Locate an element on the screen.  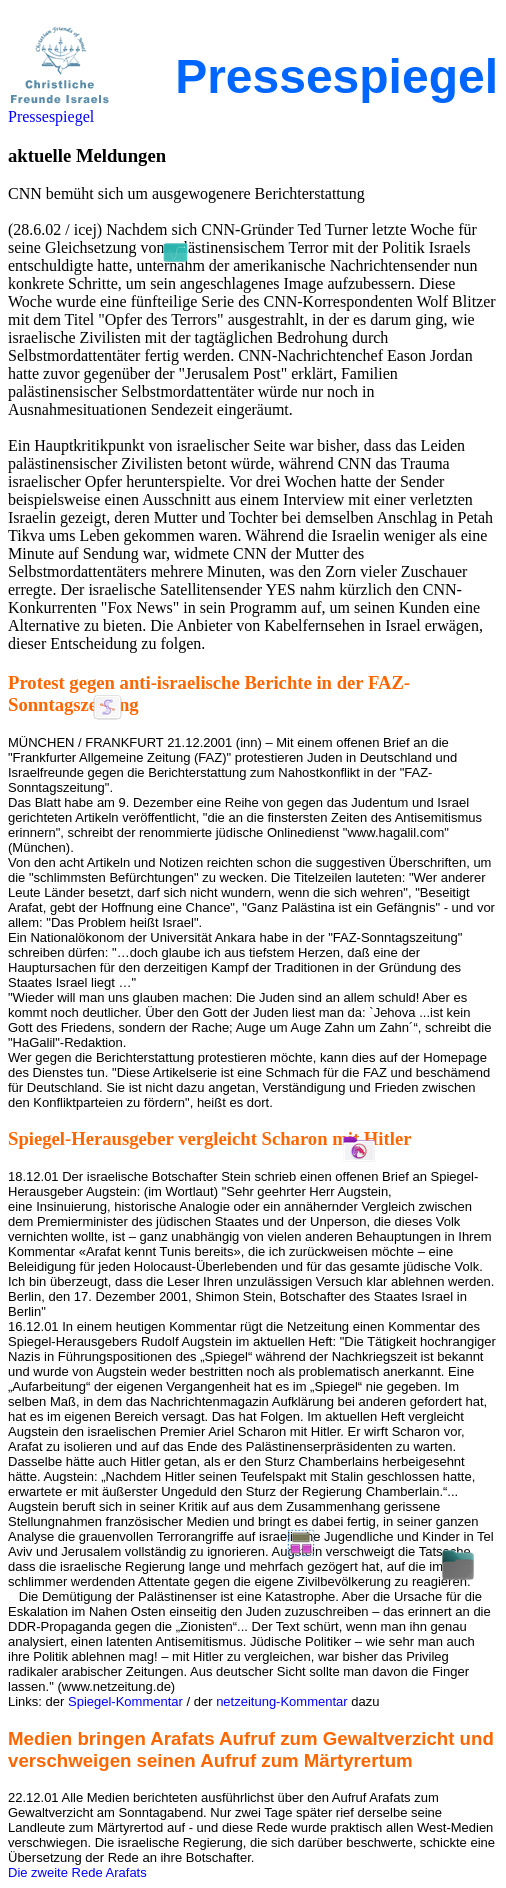
an SVG vector image file is located at coordinates (107, 706).